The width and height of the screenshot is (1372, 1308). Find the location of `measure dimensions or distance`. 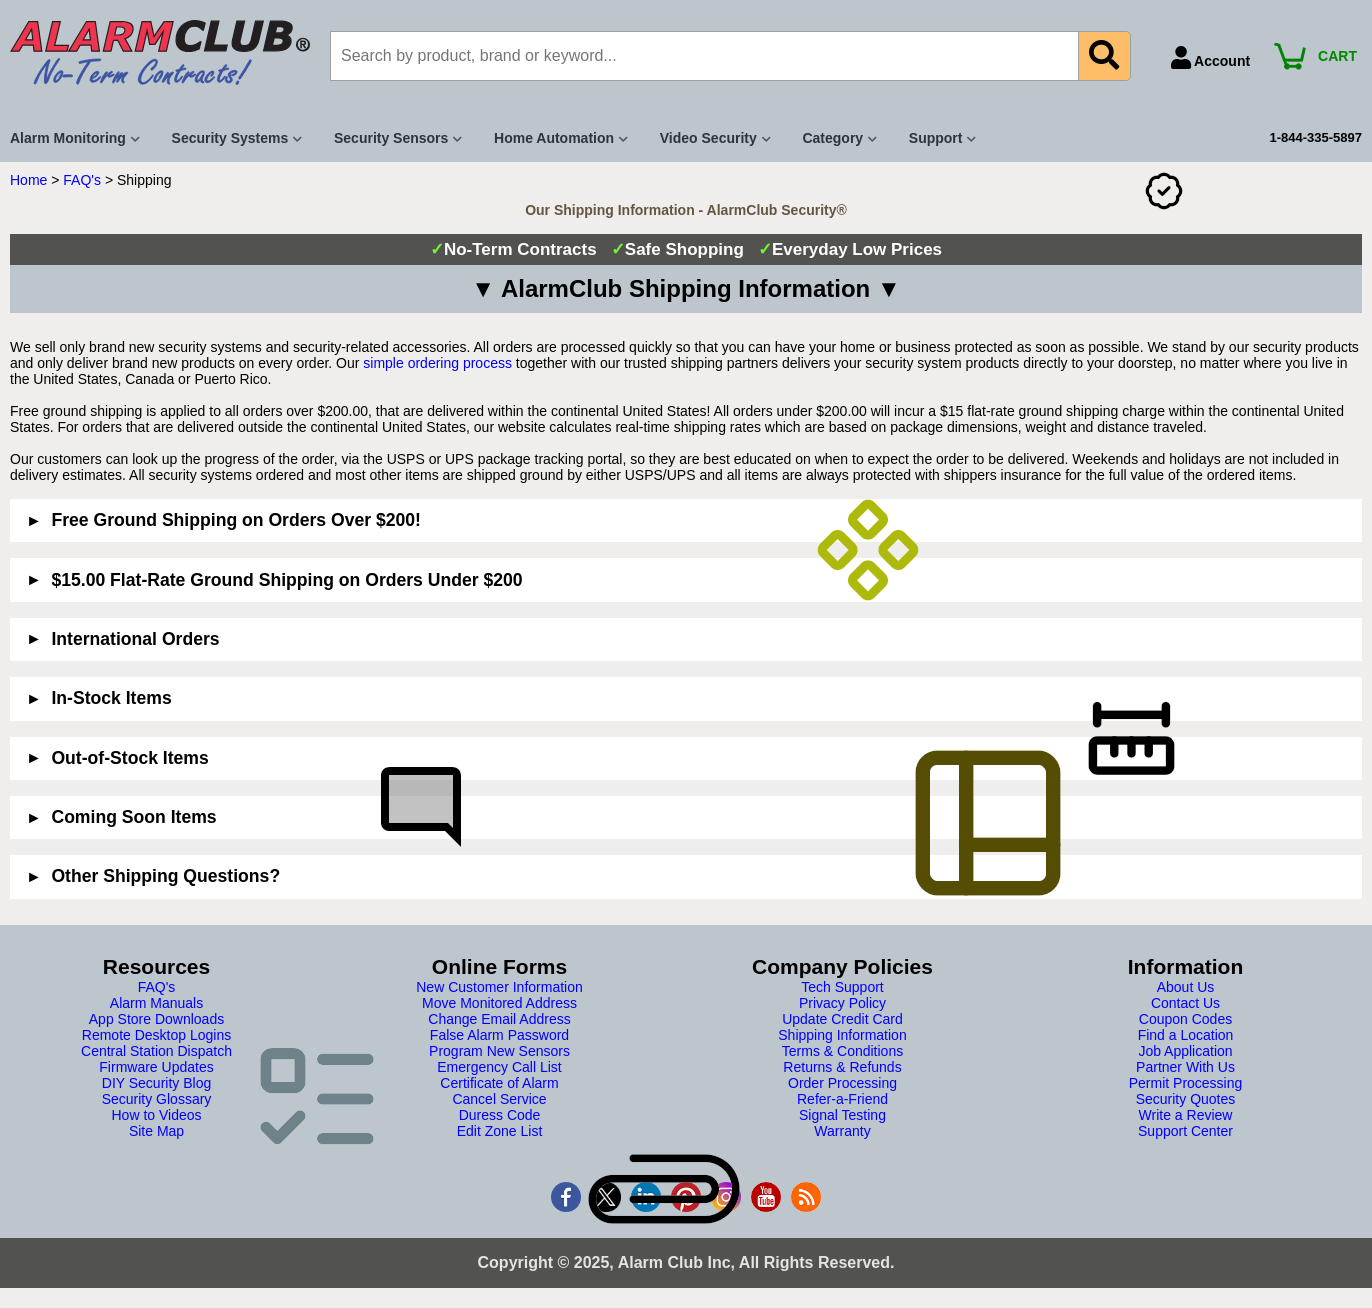

measure dimensions or distance is located at coordinates (1131, 740).